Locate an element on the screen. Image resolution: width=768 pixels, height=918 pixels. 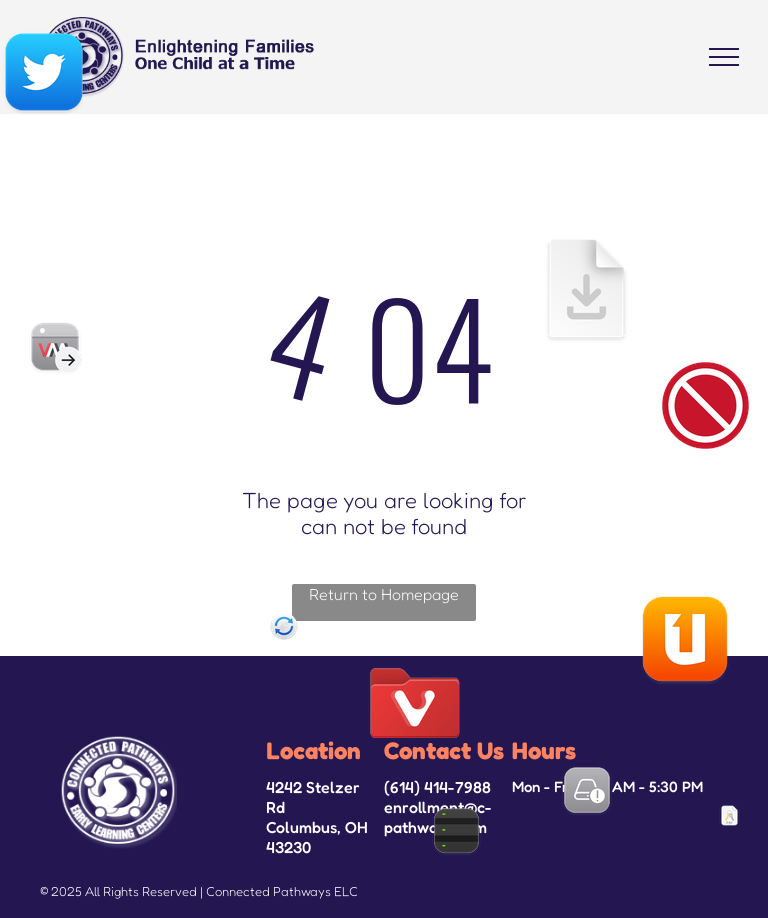
configure virtual machine migration settings is located at coordinates (55, 347).